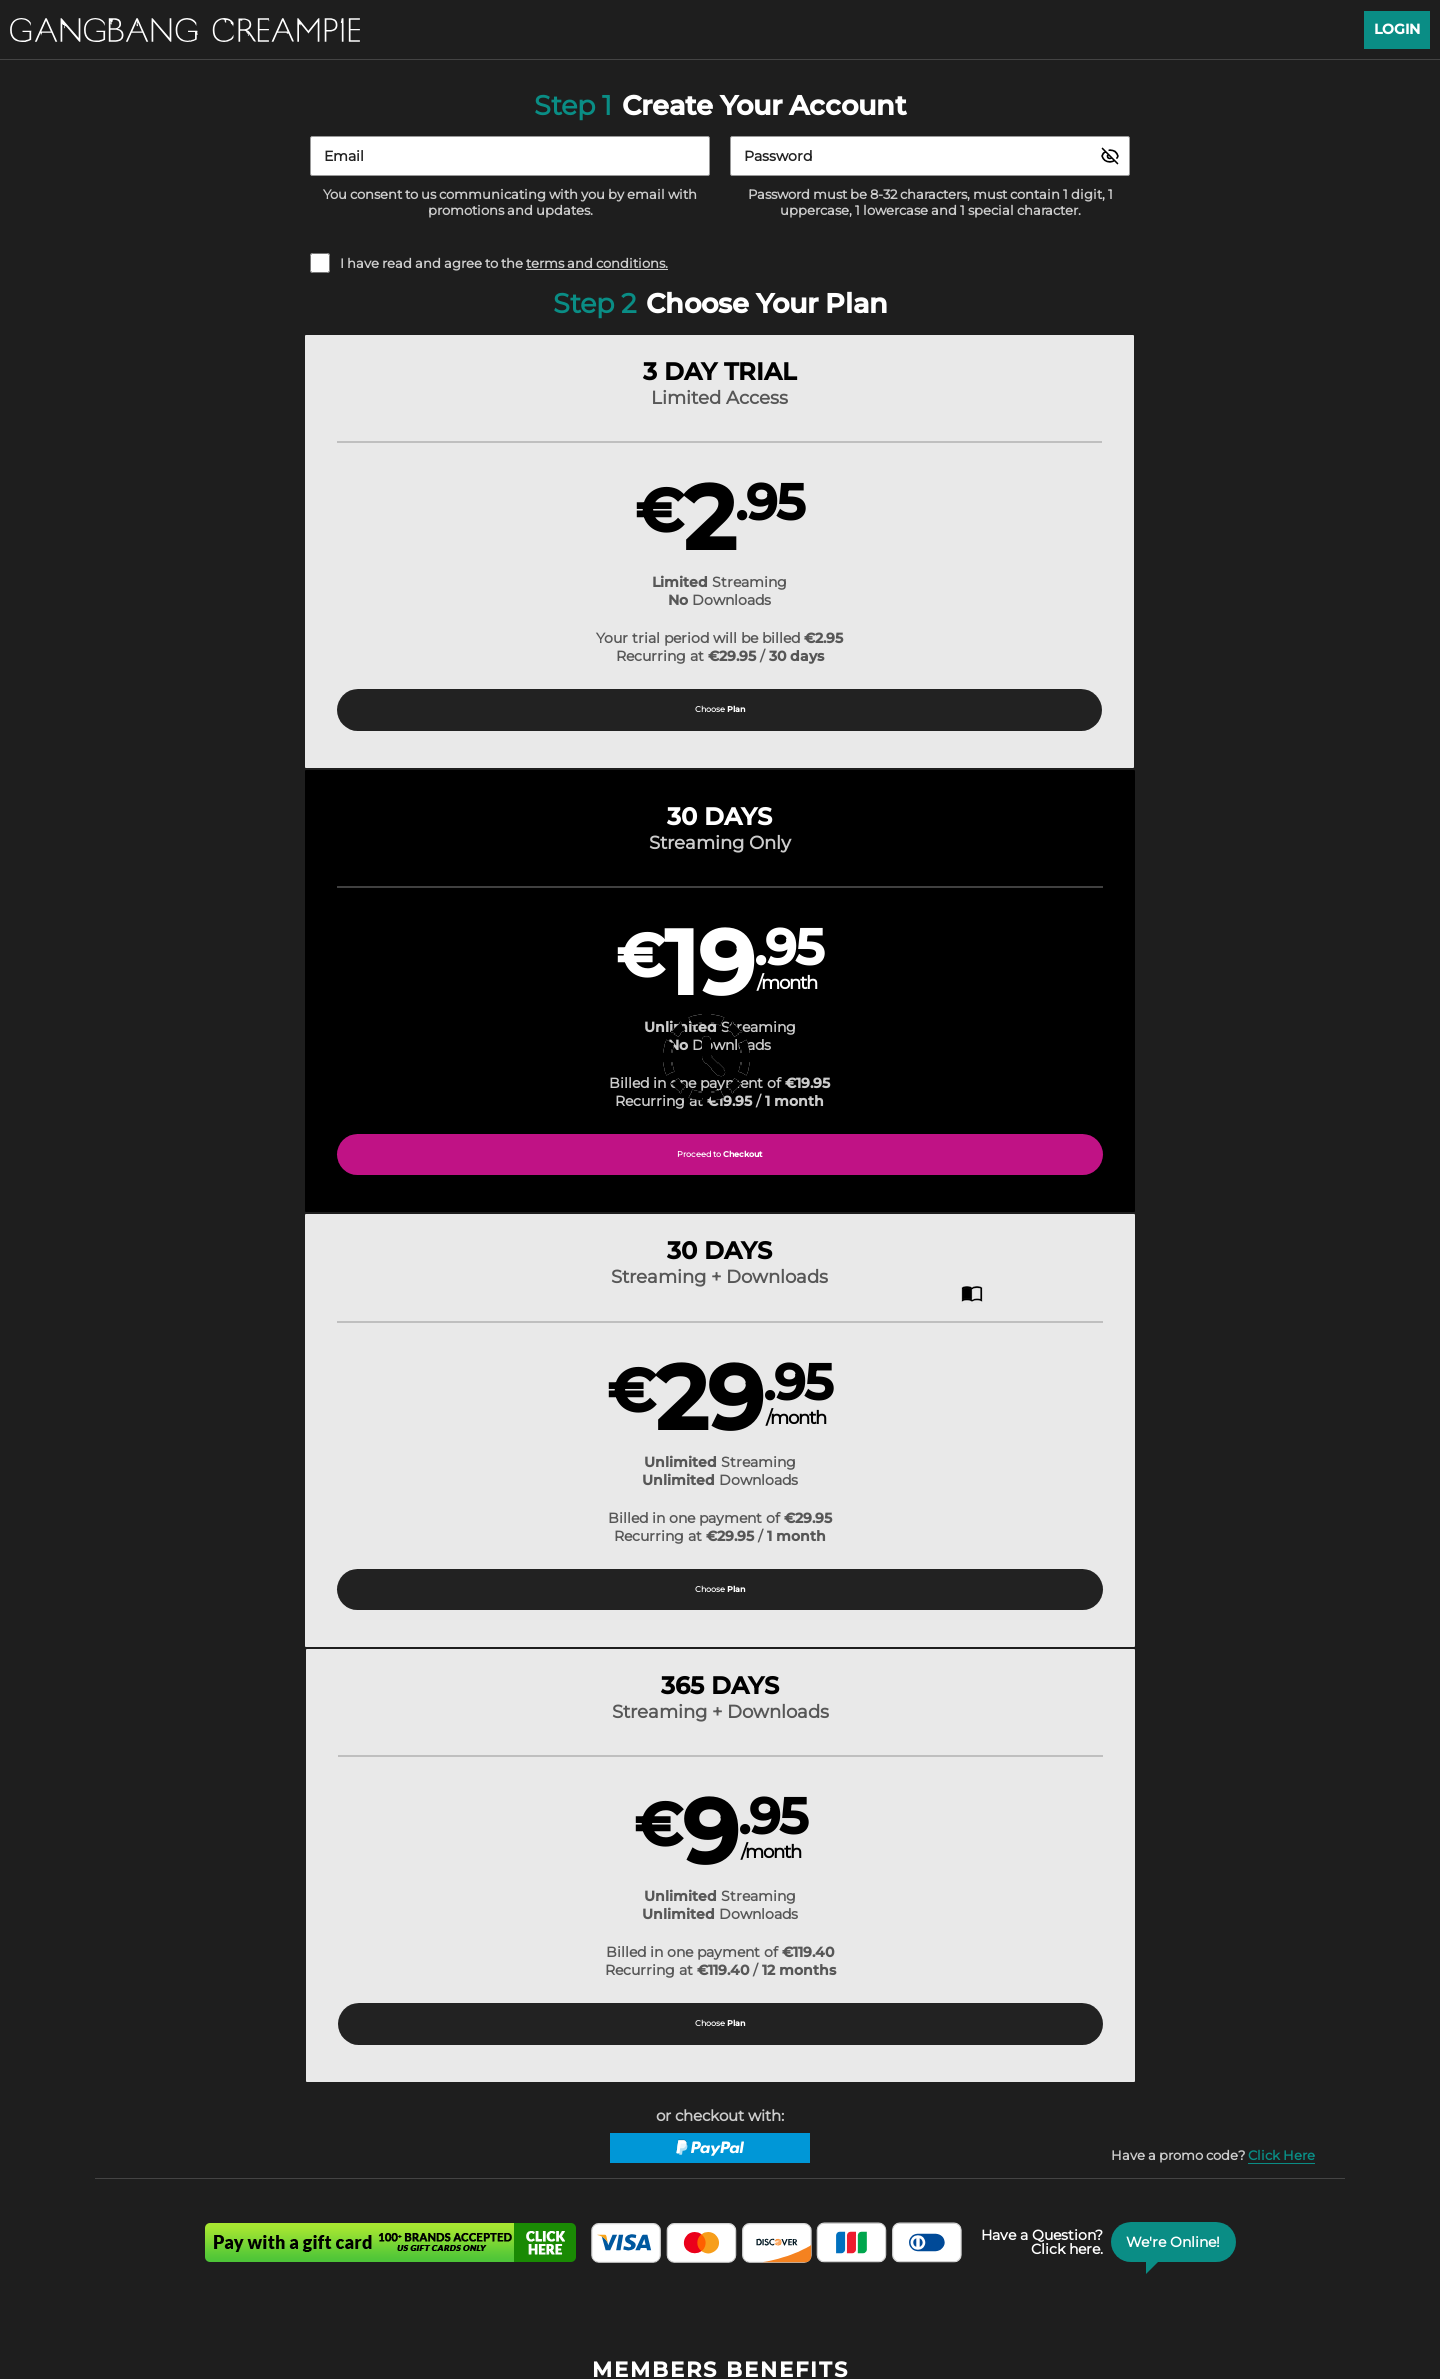  I want to click on toggle history tracking off, so click(706, 1057).